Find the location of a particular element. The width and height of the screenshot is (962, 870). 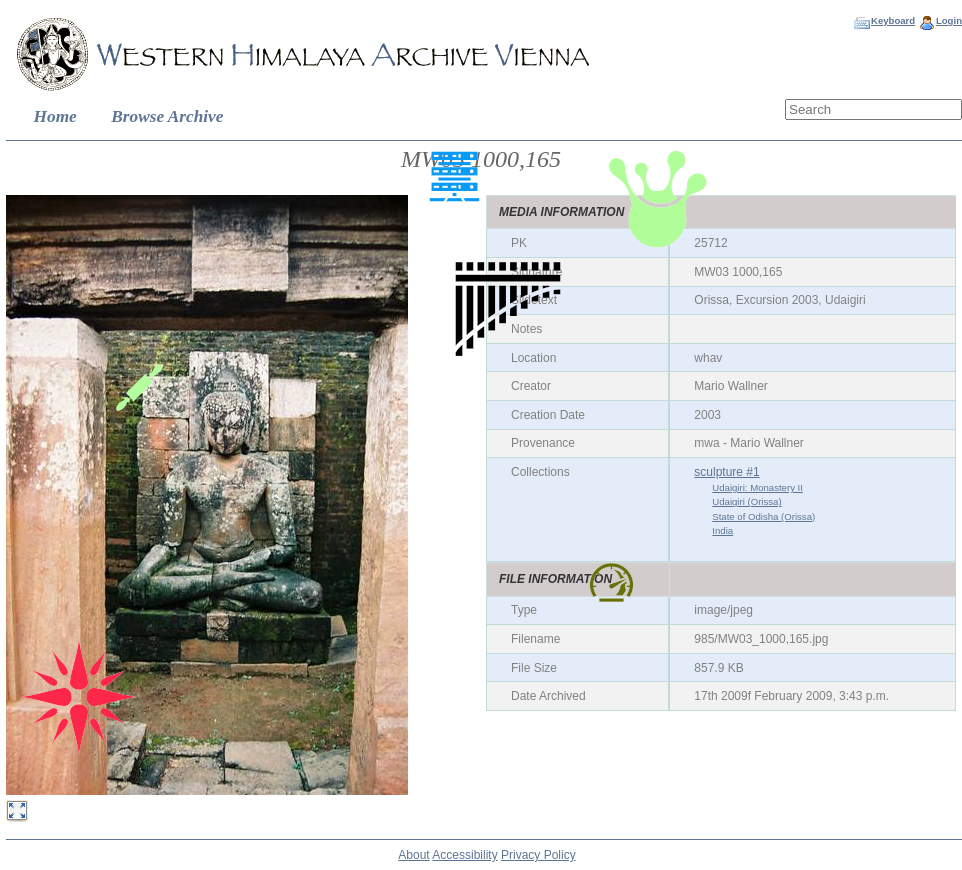

access music or audio settings is located at coordinates (508, 309).